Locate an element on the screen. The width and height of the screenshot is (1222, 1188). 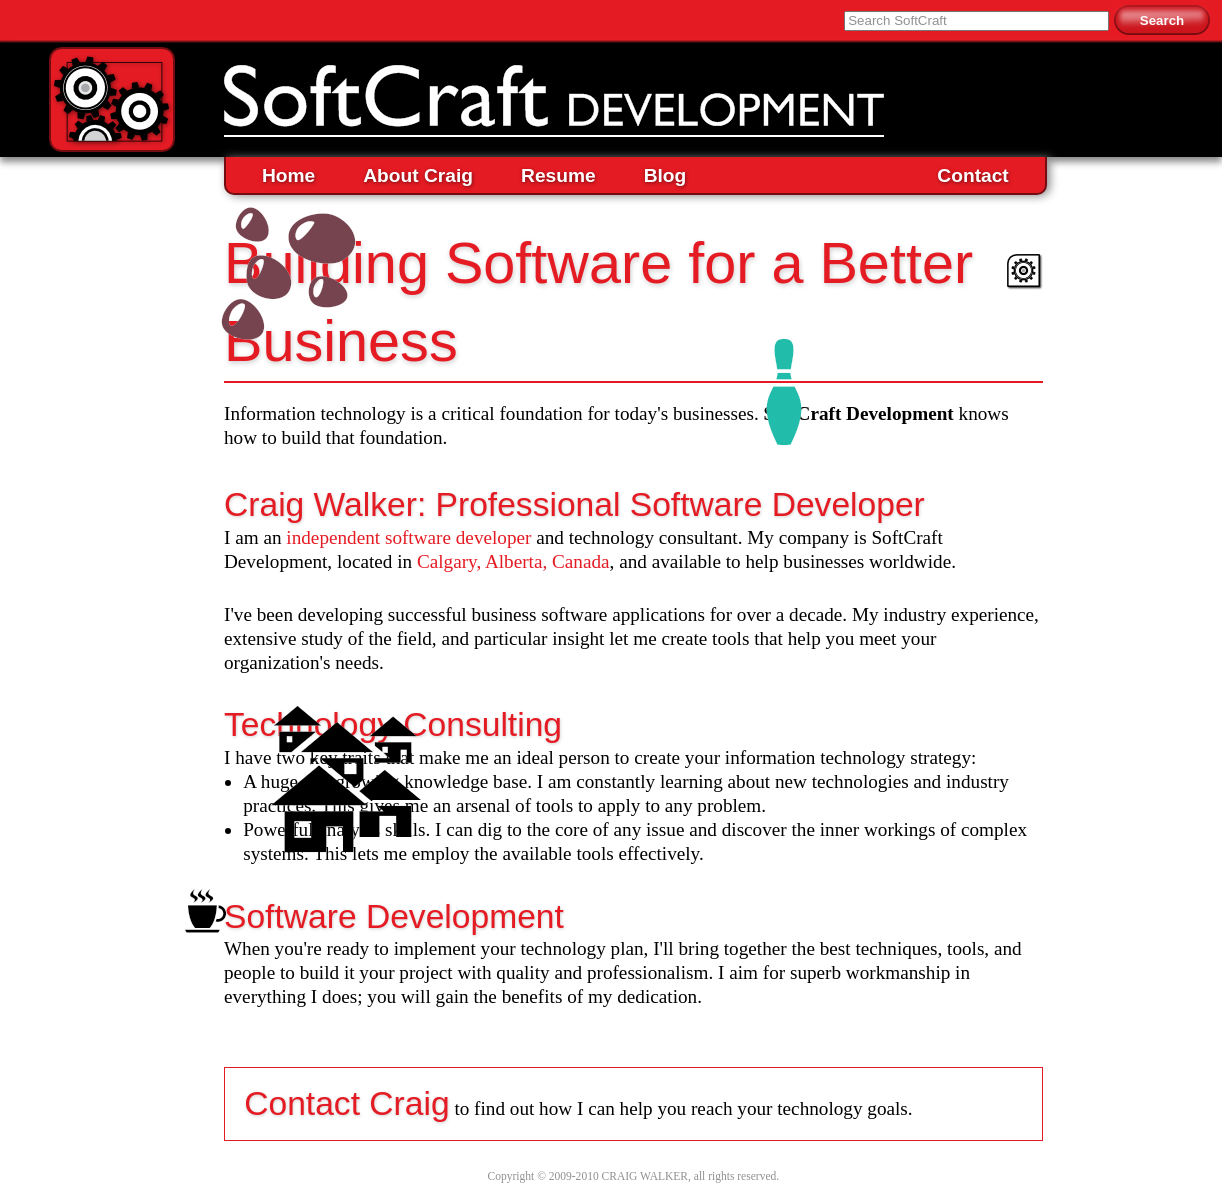
view village or settlement on map is located at coordinates (346, 779).